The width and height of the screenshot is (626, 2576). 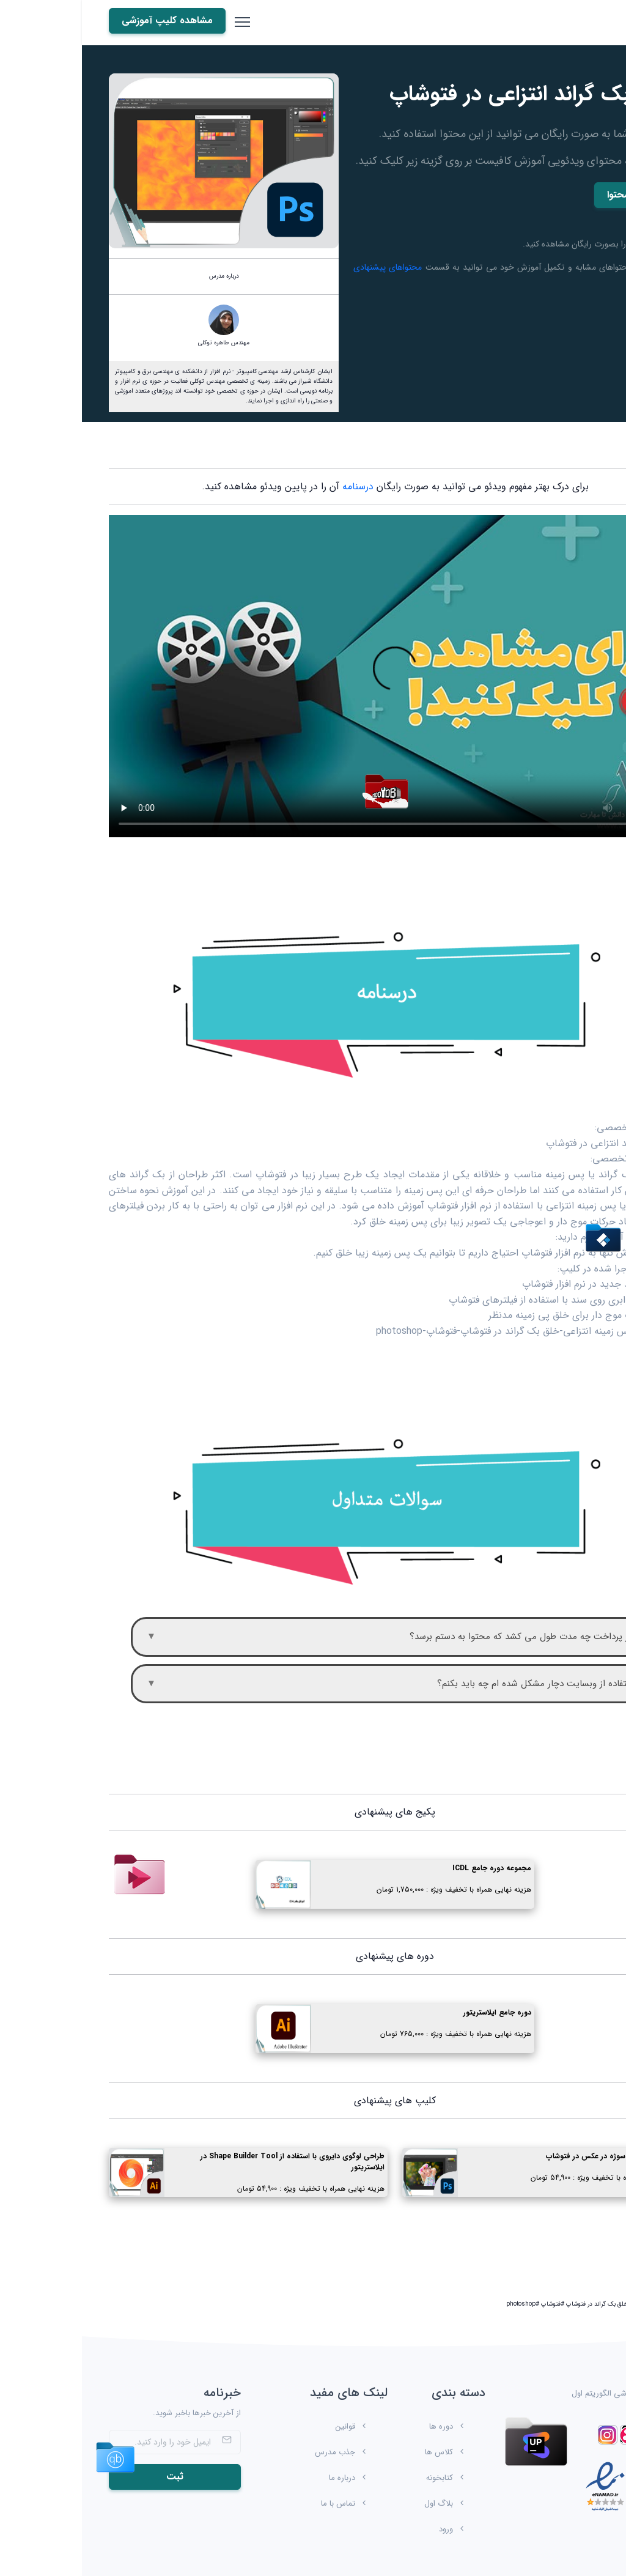 I want to click on open qbittorrent downloads folder, so click(x=115, y=2458).